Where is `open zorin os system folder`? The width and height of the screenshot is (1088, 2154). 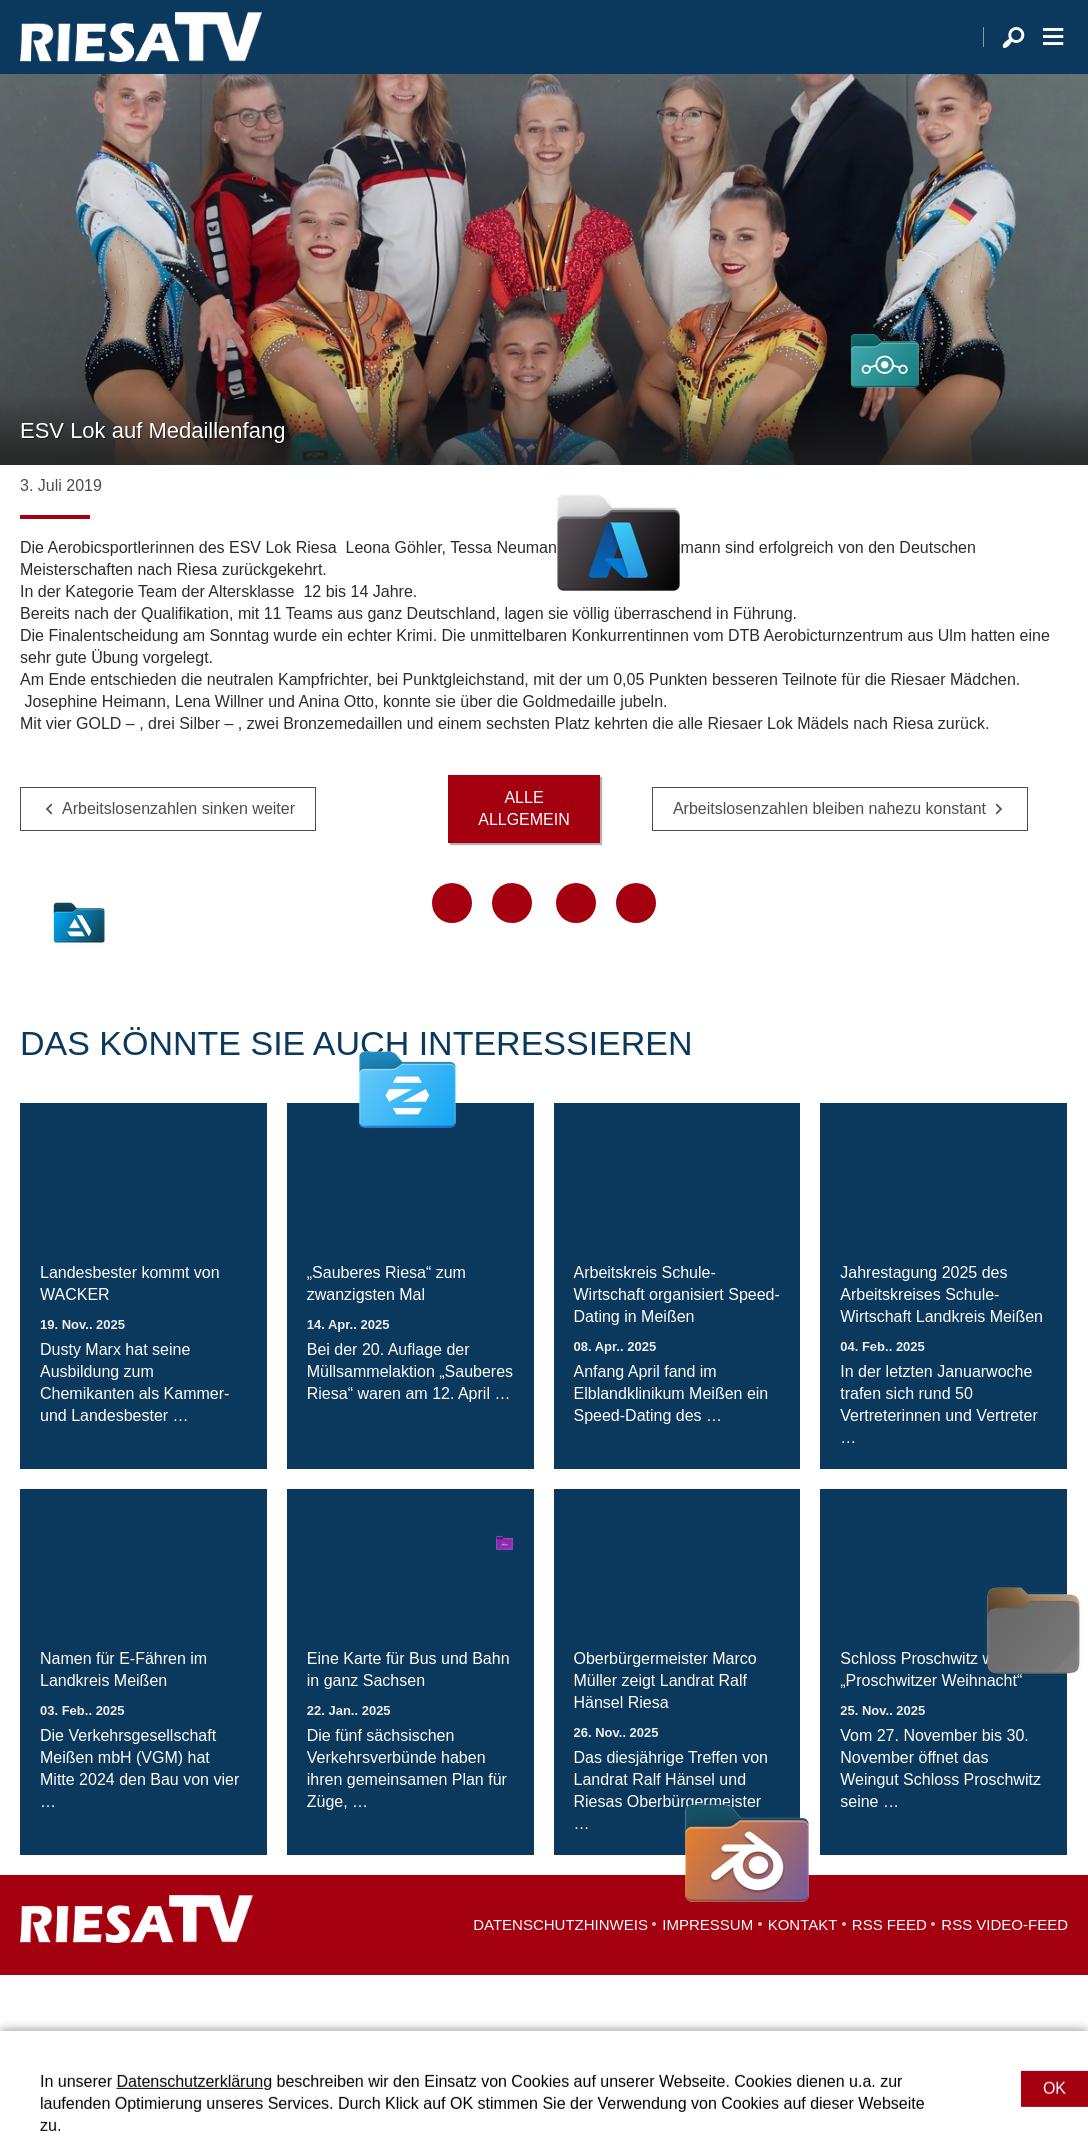
open zorin os system folder is located at coordinates (407, 1092).